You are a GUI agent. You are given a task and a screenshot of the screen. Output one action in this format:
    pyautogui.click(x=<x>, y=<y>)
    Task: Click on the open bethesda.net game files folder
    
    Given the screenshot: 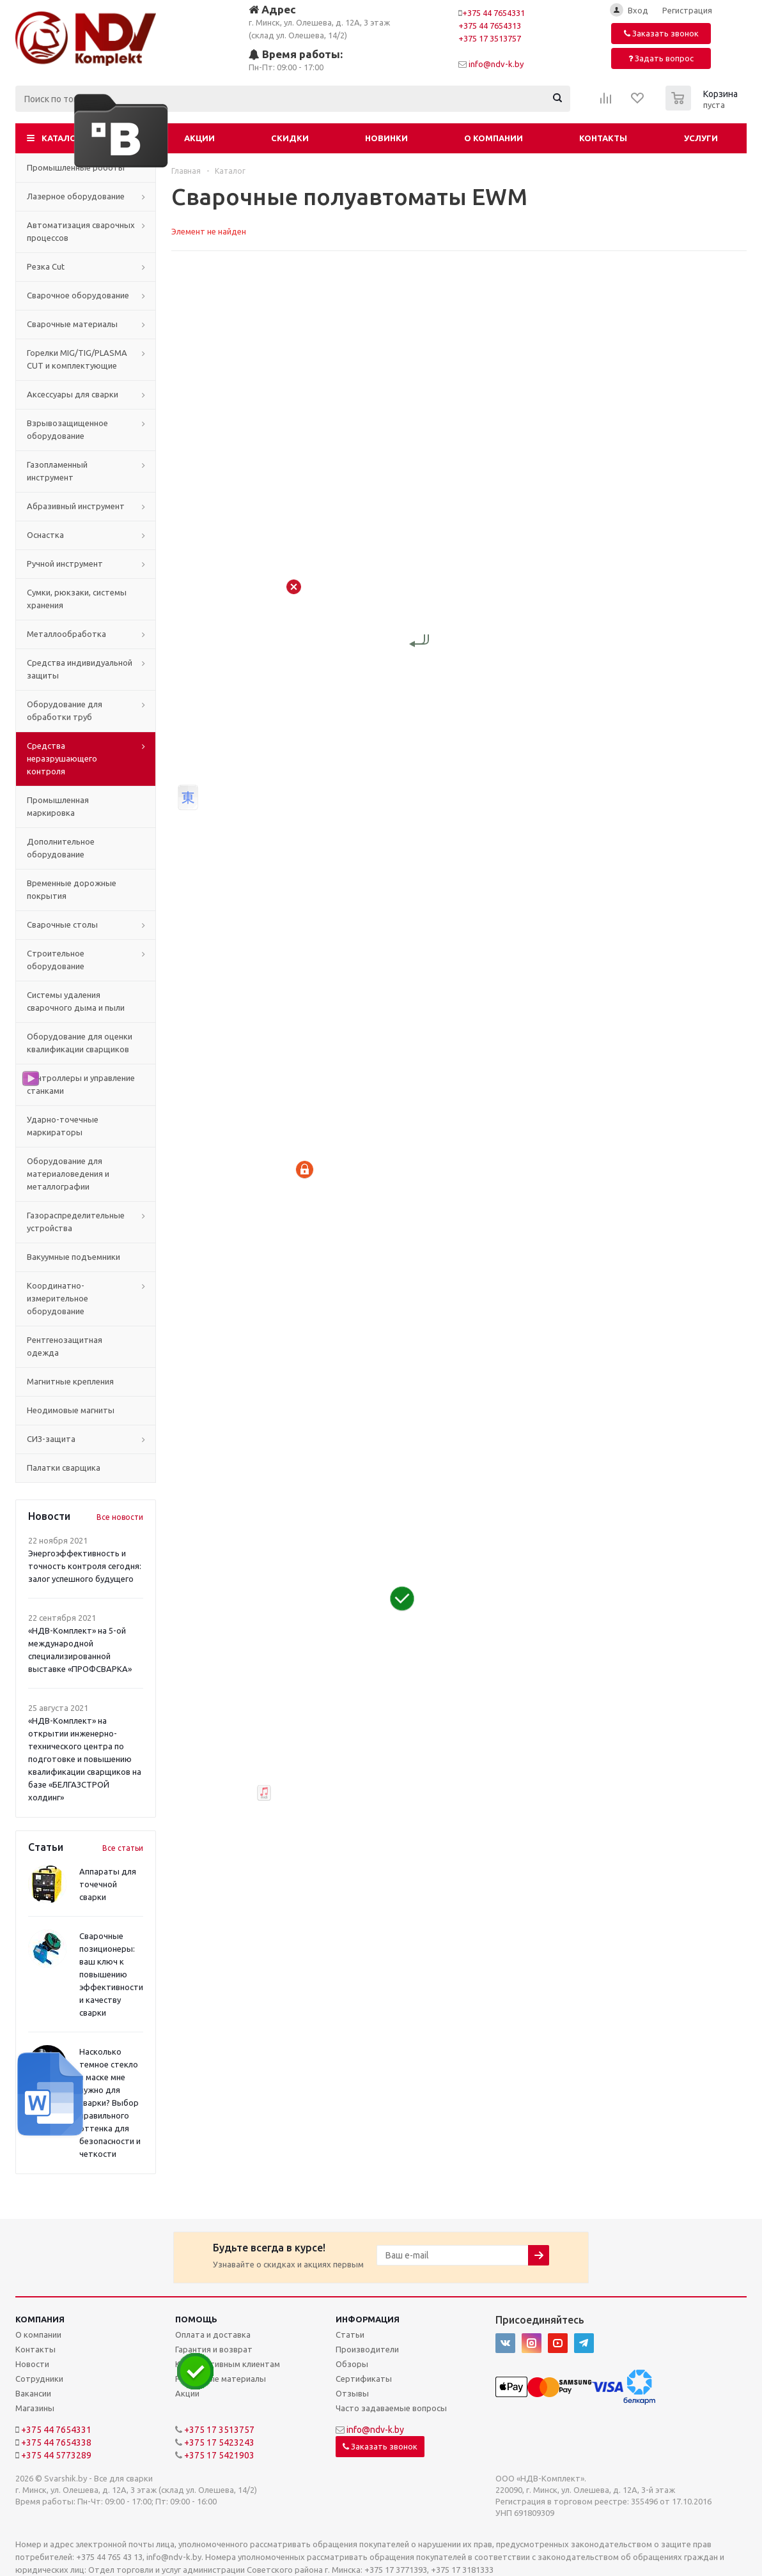 What is the action you would take?
    pyautogui.click(x=120, y=133)
    